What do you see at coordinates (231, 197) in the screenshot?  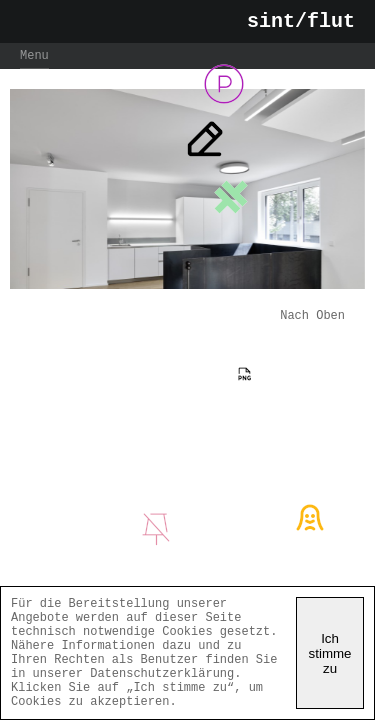 I see `capacitor framework logo` at bounding box center [231, 197].